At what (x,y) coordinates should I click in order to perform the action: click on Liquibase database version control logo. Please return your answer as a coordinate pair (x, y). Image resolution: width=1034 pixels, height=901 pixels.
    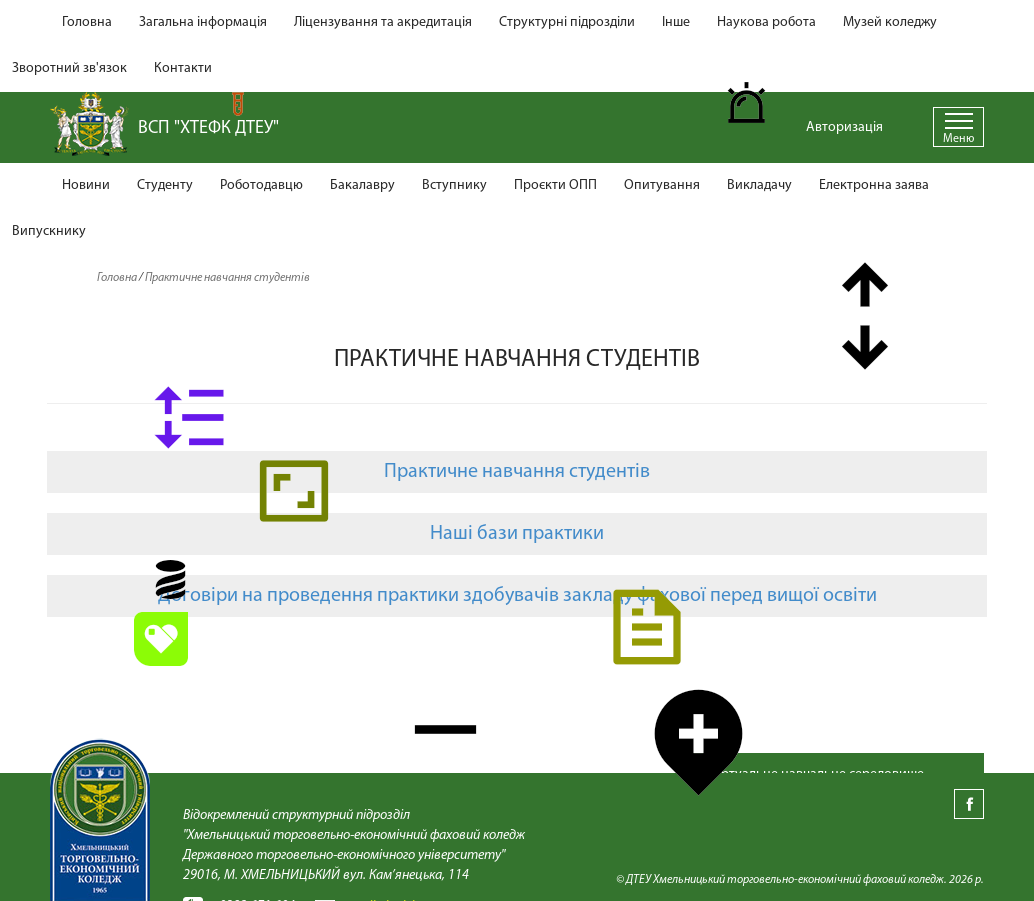
    Looking at the image, I should click on (170, 579).